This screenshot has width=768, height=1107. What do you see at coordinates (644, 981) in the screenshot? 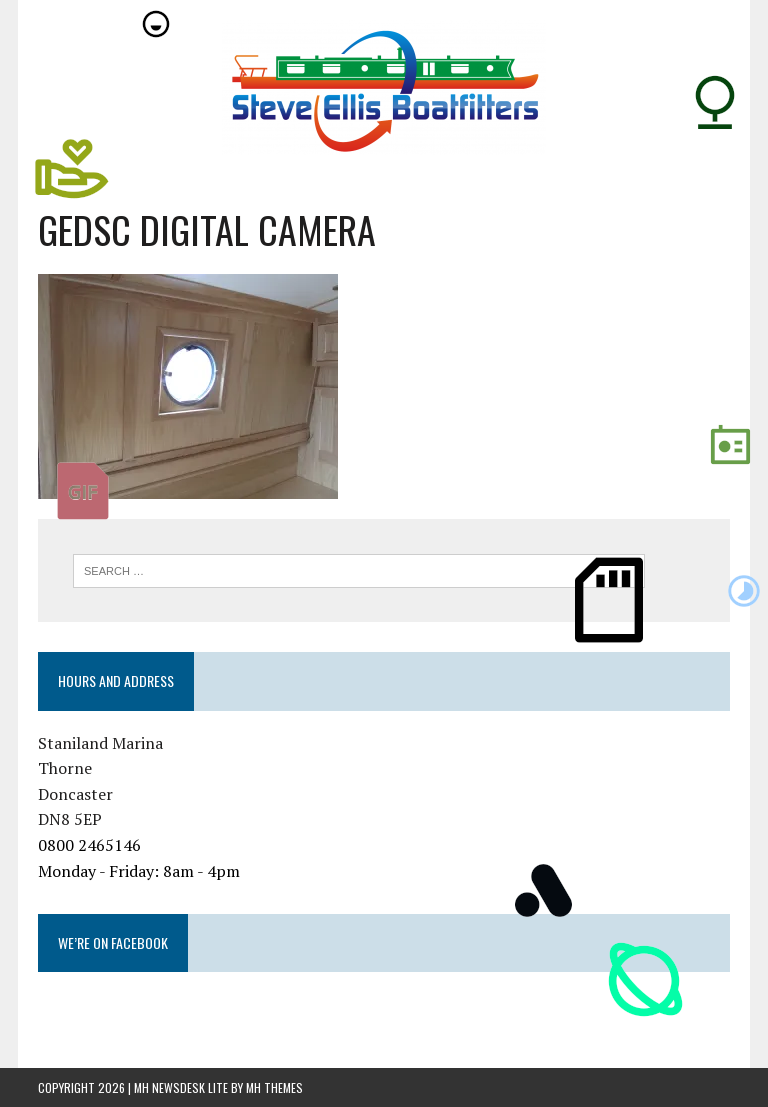
I see `explore global or worldwide content` at bounding box center [644, 981].